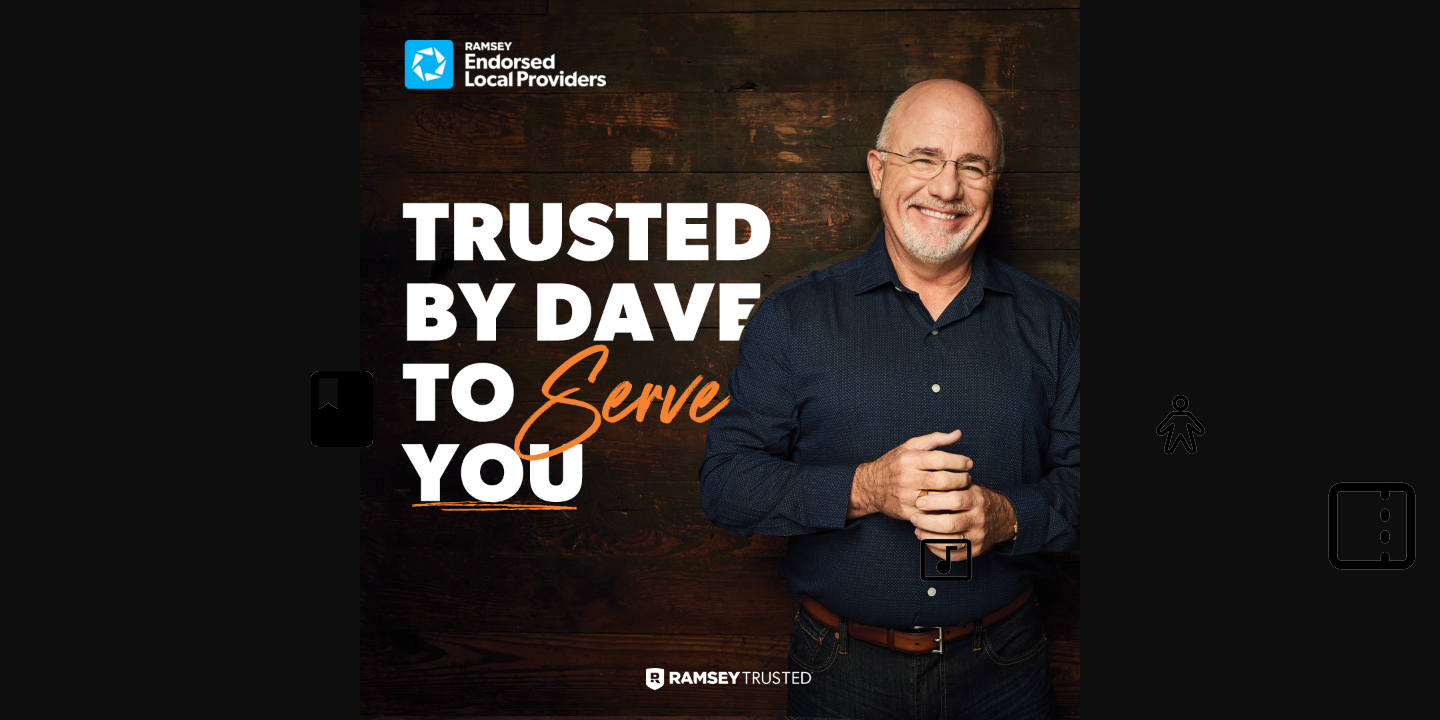 The image size is (1440, 720). I want to click on access your bookmarked content, so click(342, 409).